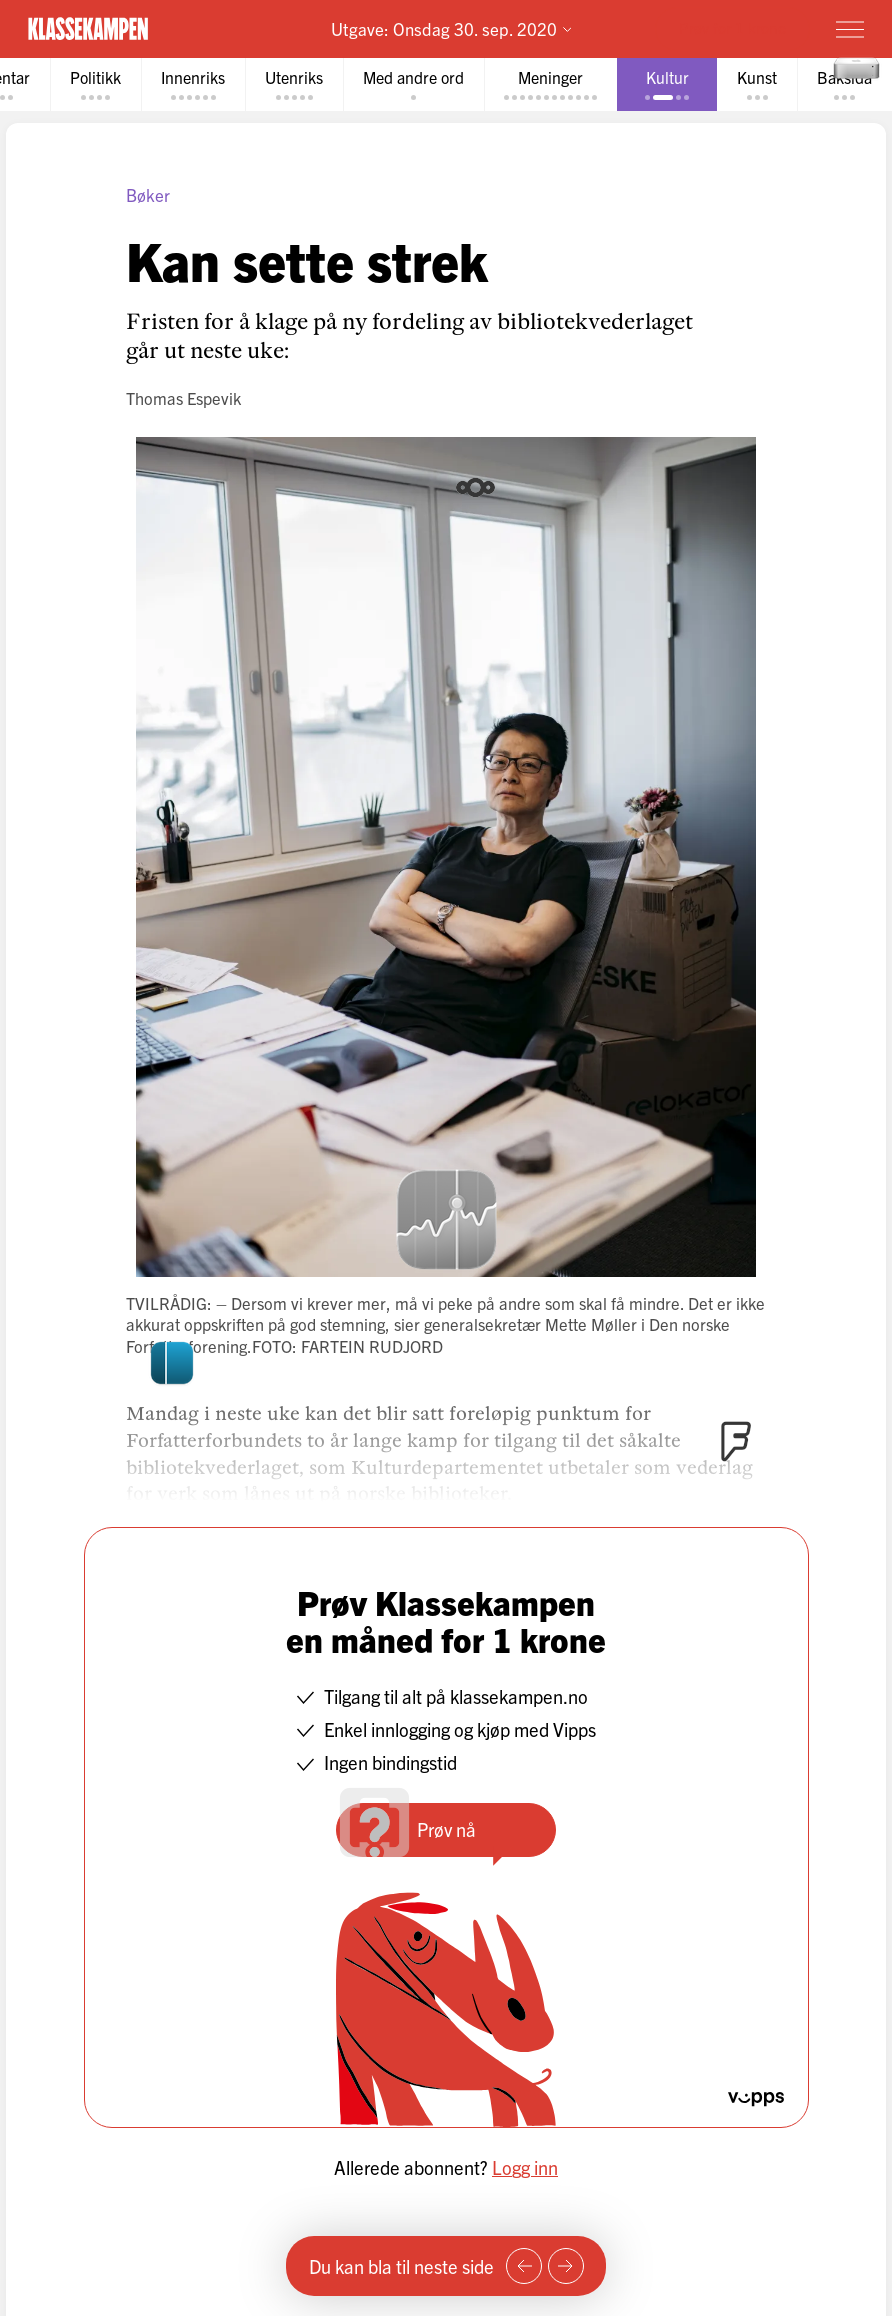  Describe the element at coordinates (446, 1219) in the screenshot. I see `open the stocks app` at that location.